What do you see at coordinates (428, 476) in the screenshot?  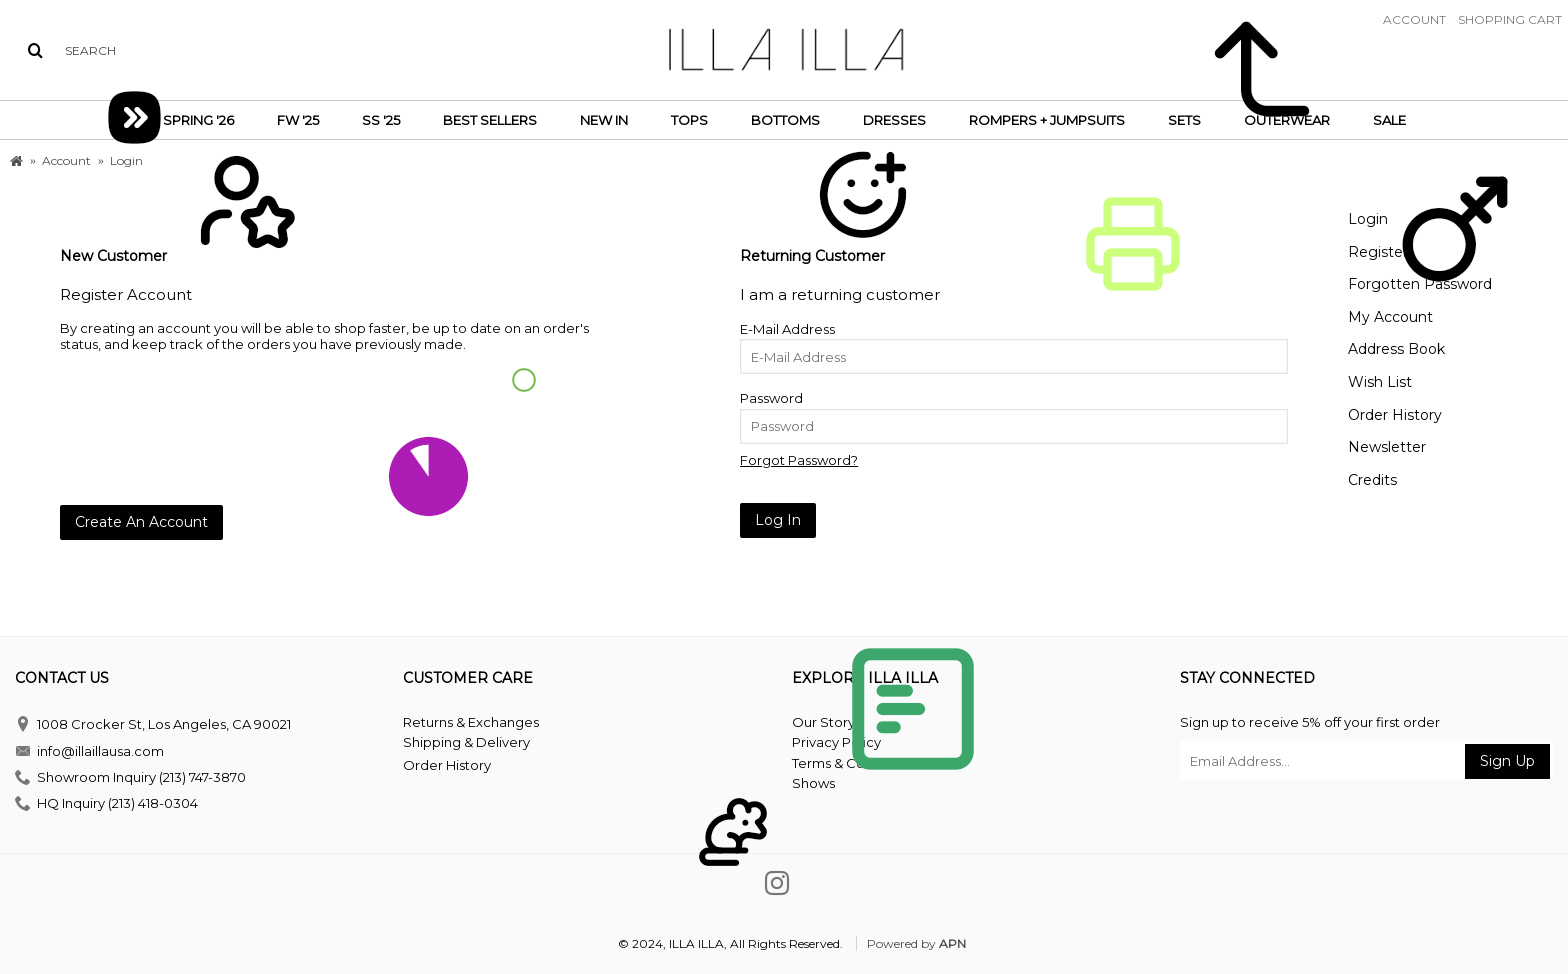 I see `indicates 90% progress or completion` at bounding box center [428, 476].